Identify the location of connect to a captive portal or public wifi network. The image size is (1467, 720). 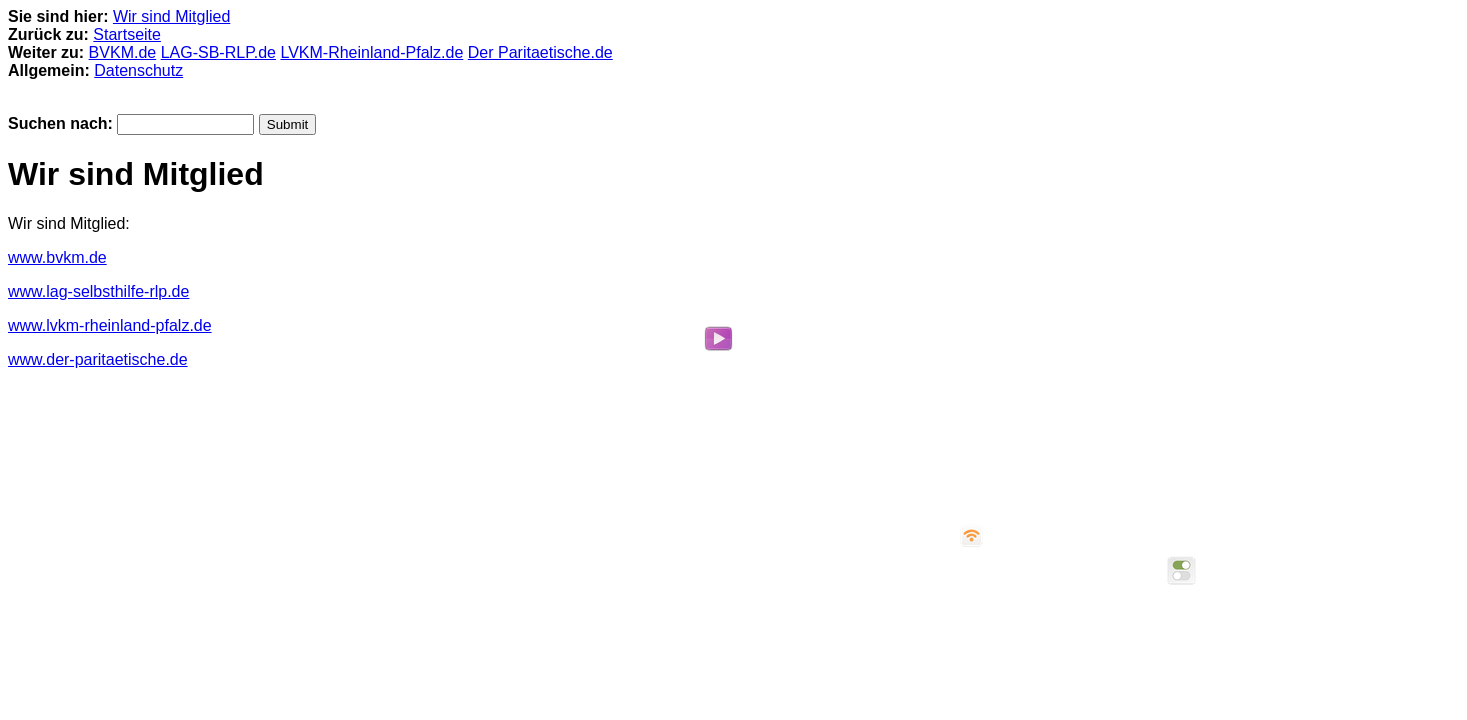
(971, 535).